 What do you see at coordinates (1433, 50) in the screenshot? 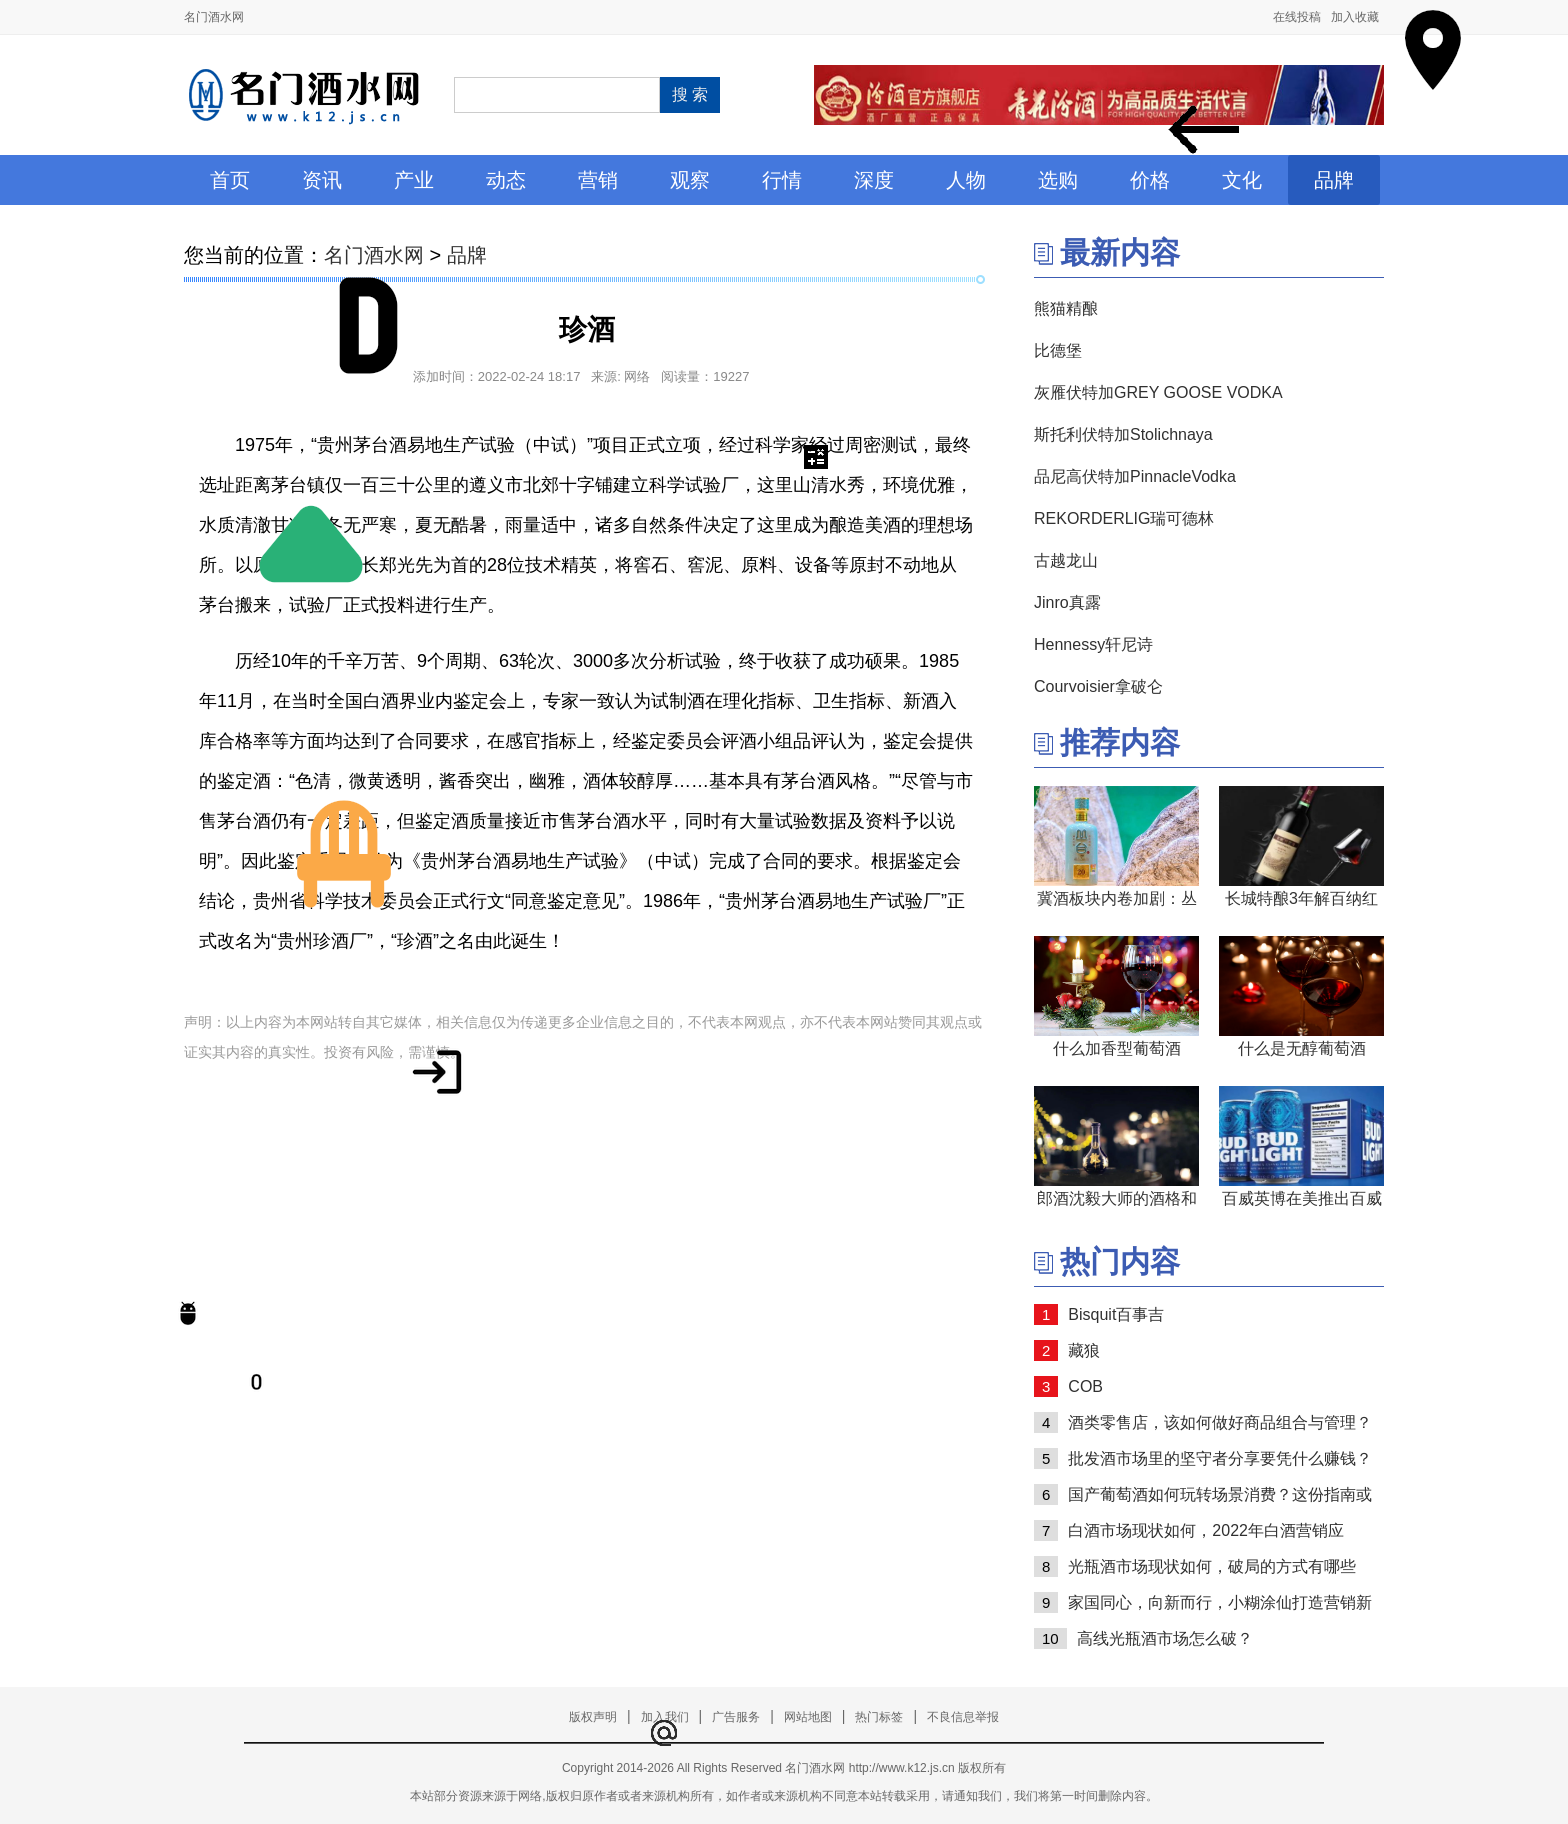
I see `view current location on map` at bounding box center [1433, 50].